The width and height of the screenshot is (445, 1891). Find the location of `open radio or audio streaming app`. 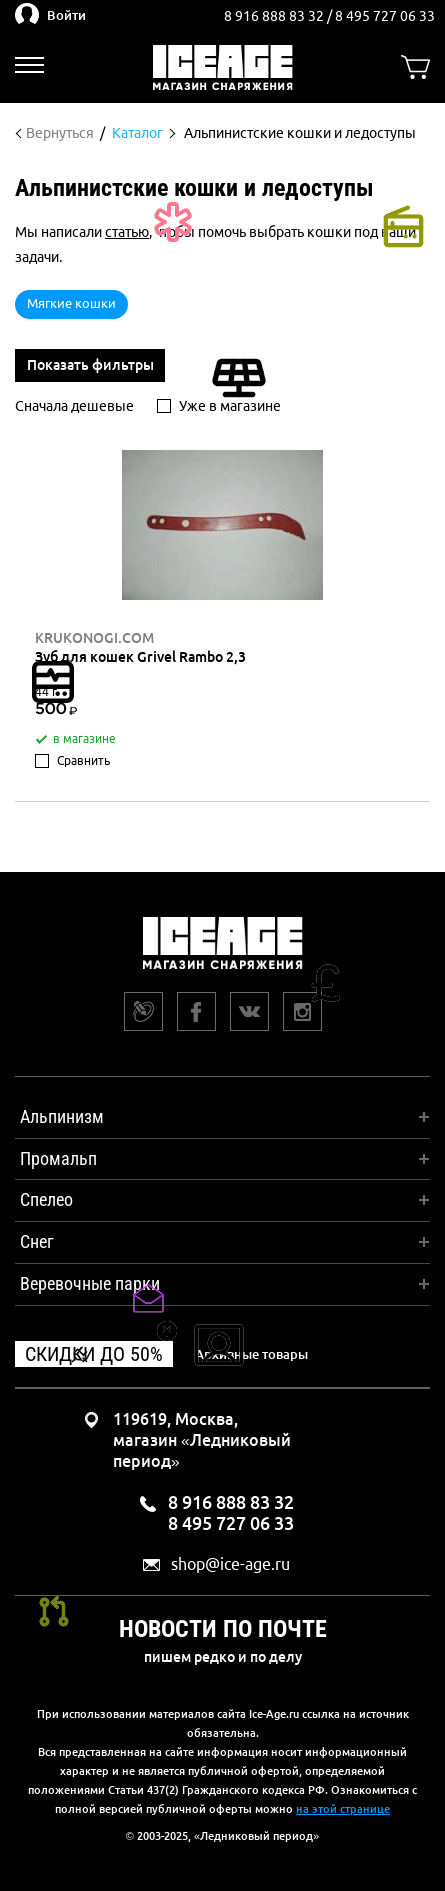

open radio or audio streaming app is located at coordinates (403, 227).